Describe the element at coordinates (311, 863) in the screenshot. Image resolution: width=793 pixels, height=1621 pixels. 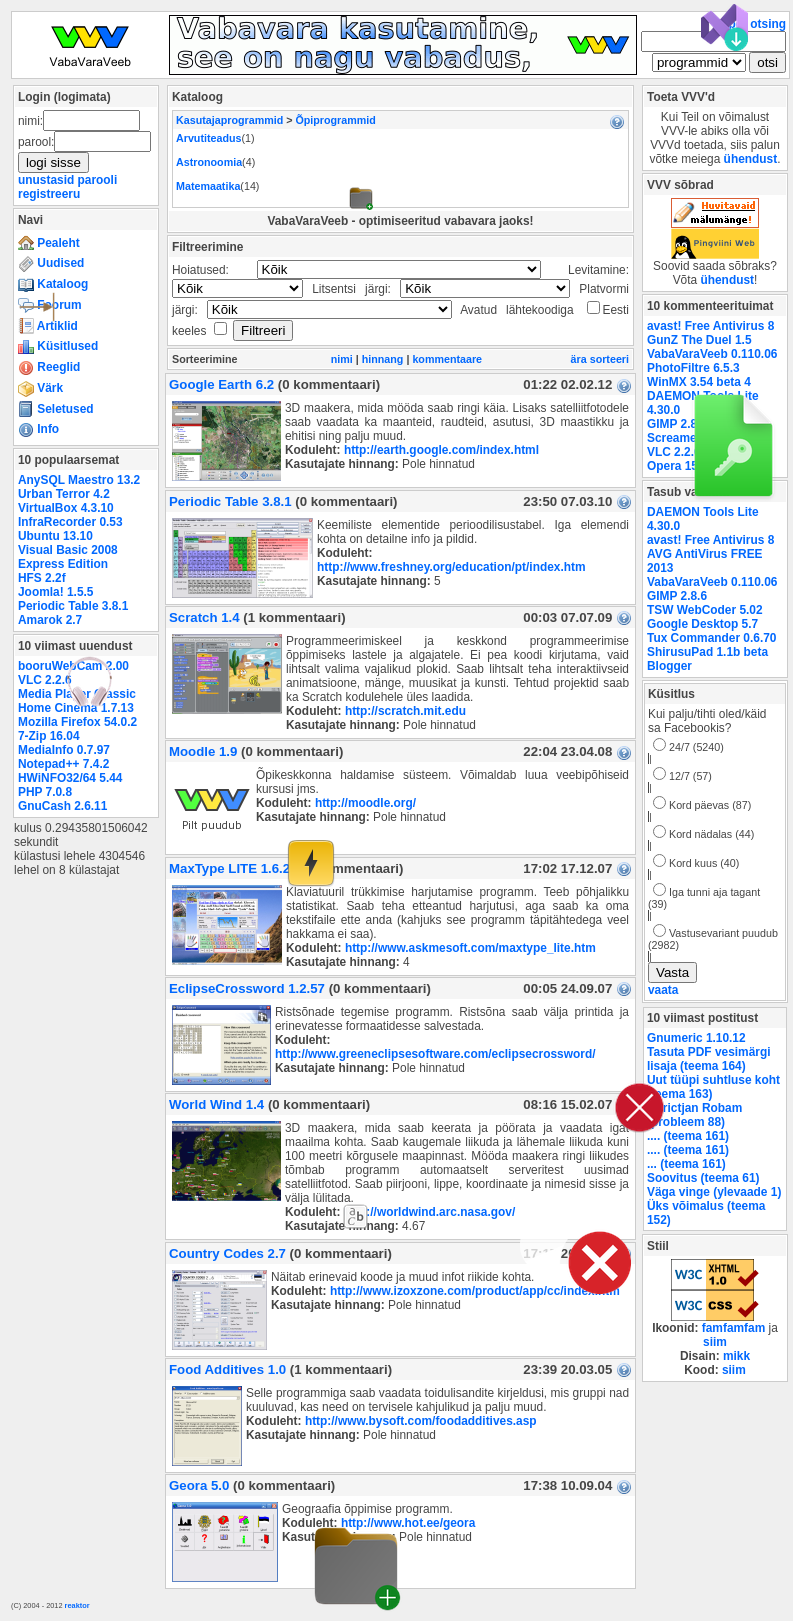
I see `open power management settings` at that location.